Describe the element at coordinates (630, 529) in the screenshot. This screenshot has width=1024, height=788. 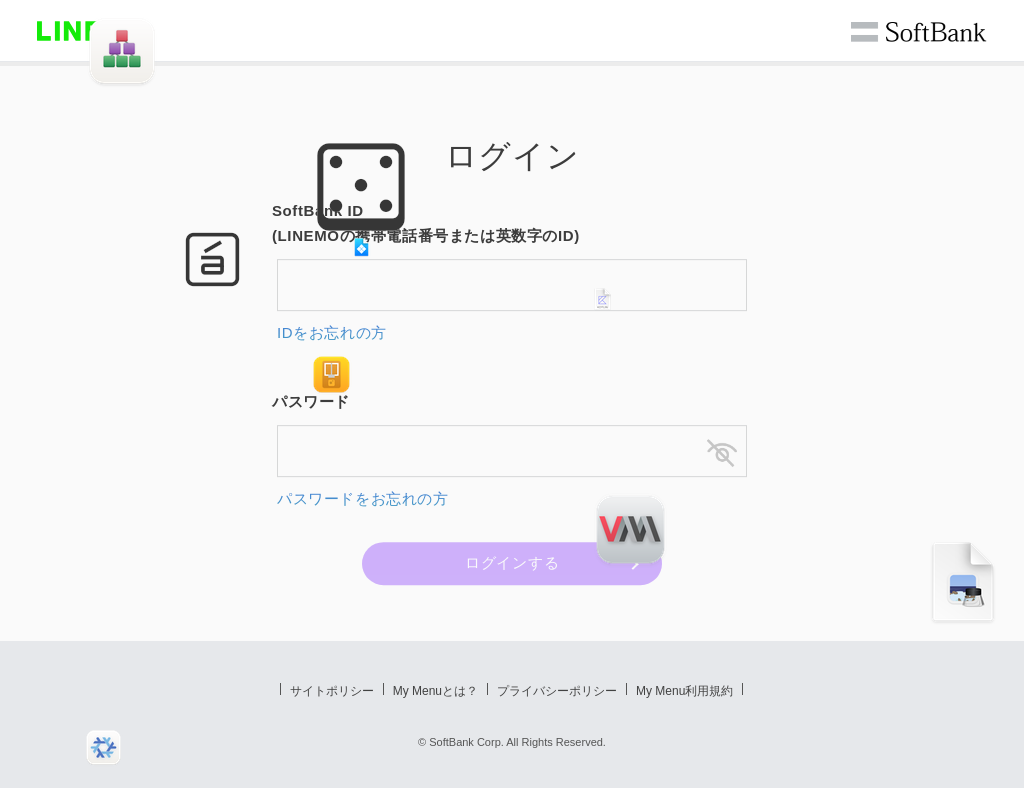
I see `open virt-manager virtual machine management app` at that location.